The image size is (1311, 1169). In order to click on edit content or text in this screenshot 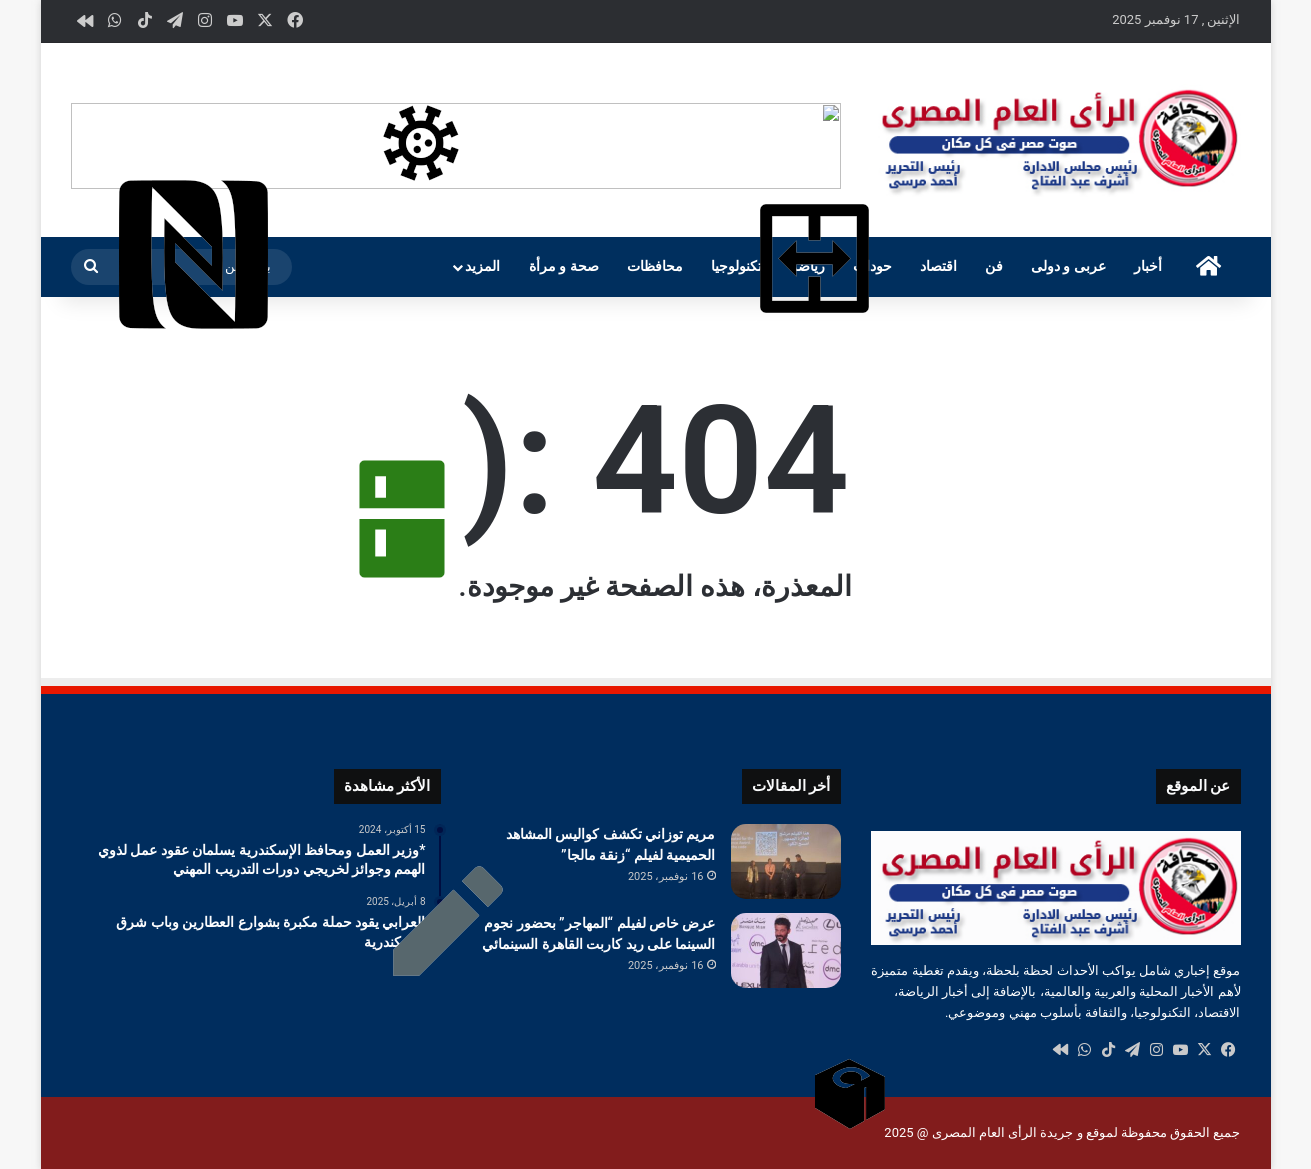, I will do `click(448, 921)`.